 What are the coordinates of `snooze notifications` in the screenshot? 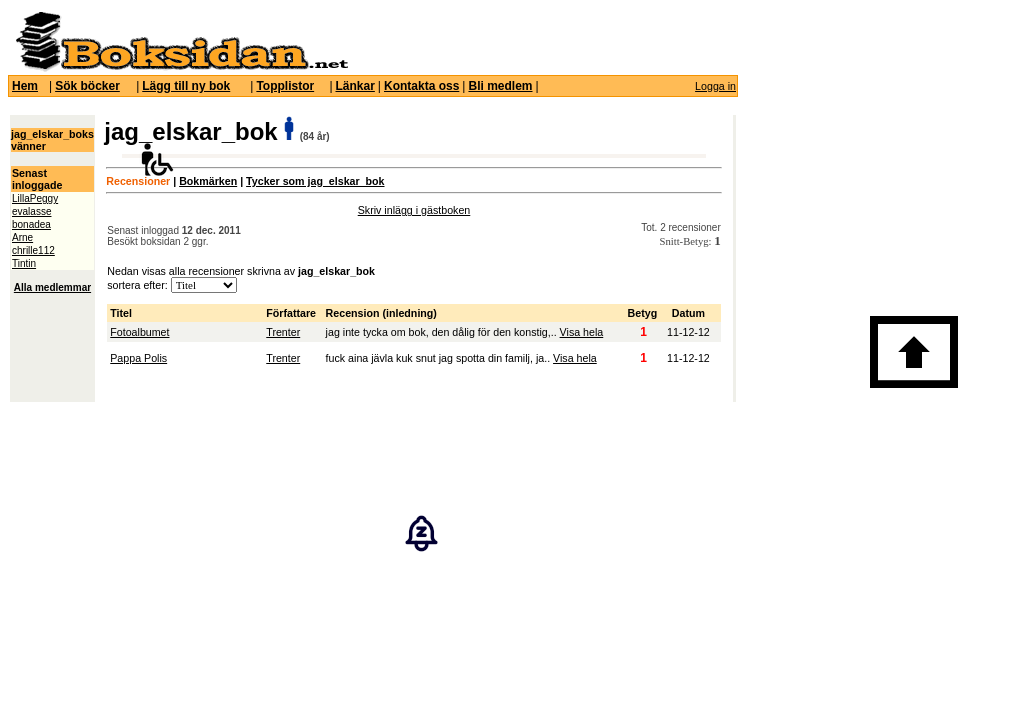 It's located at (421, 533).